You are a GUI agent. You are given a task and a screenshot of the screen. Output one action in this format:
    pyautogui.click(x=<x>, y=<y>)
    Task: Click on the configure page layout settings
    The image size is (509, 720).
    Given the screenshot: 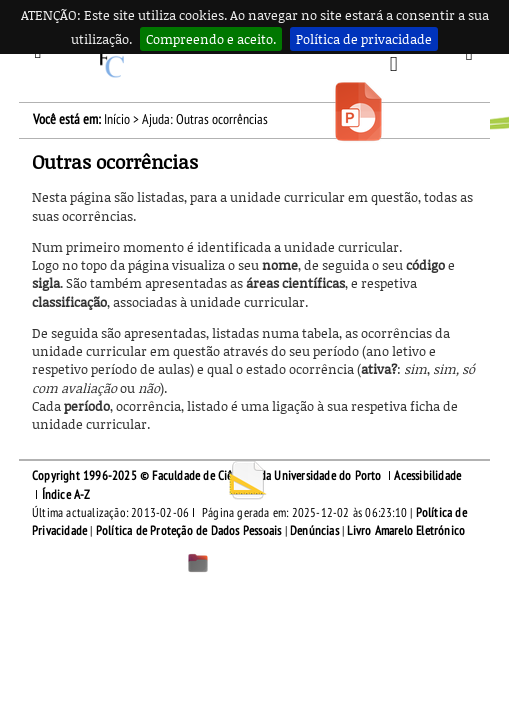 What is the action you would take?
    pyautogui.click(x=248, y=480)
    